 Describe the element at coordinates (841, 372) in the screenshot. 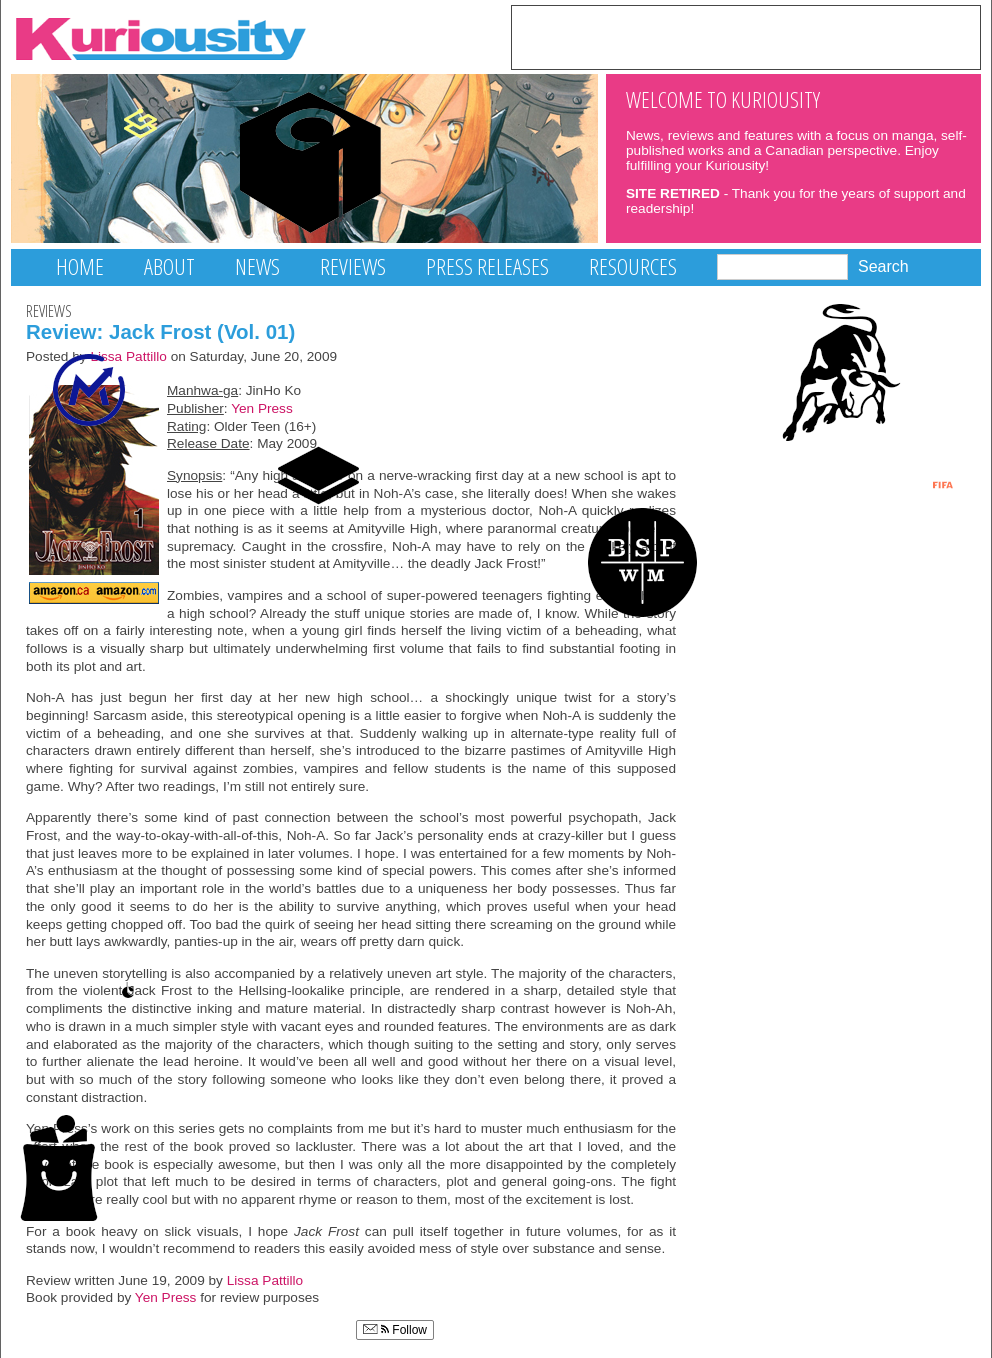

I see `lamborghini brand logo` at that location.